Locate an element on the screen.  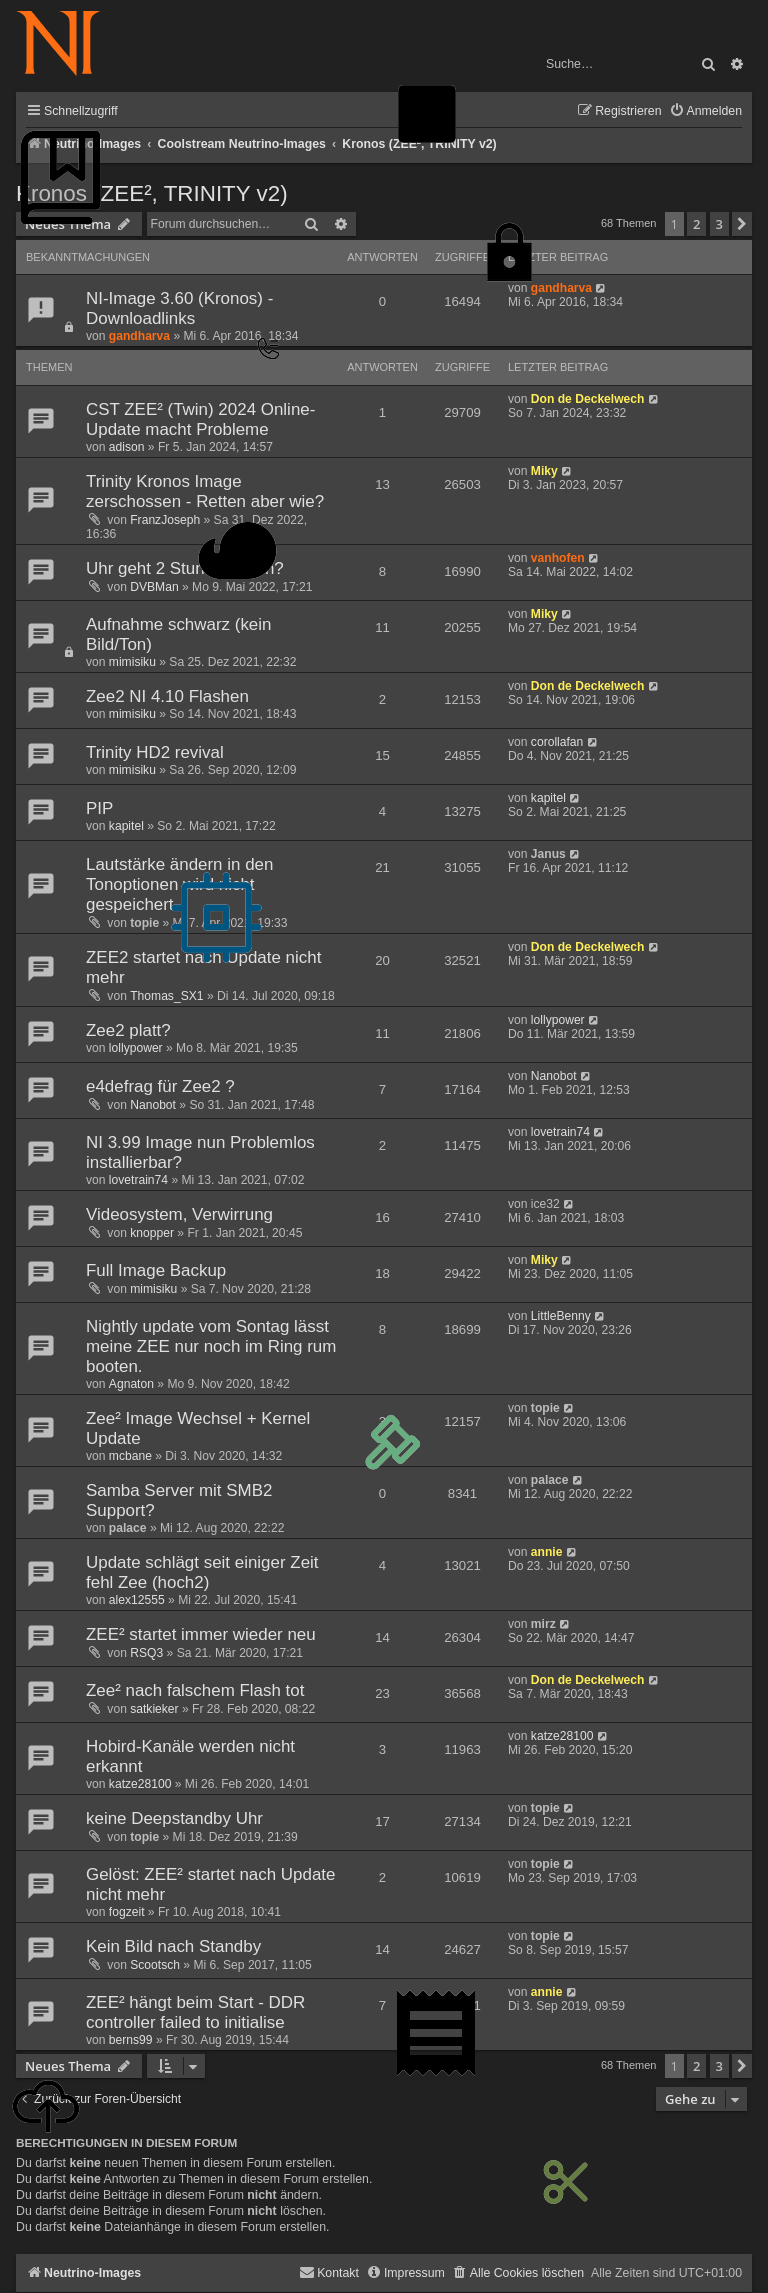
view purchase receipt or transaction history is located at coordinates (436, 2033).